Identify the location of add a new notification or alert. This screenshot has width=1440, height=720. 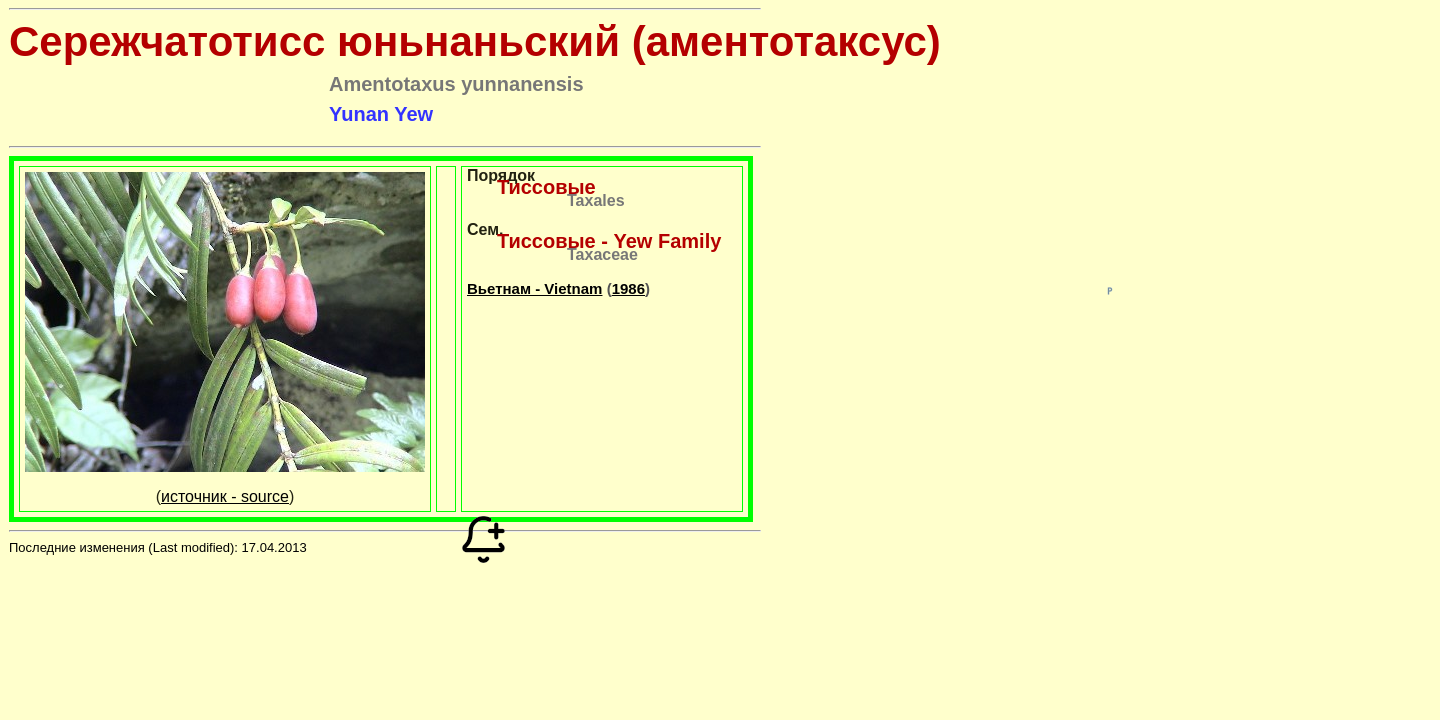
(483, 539).